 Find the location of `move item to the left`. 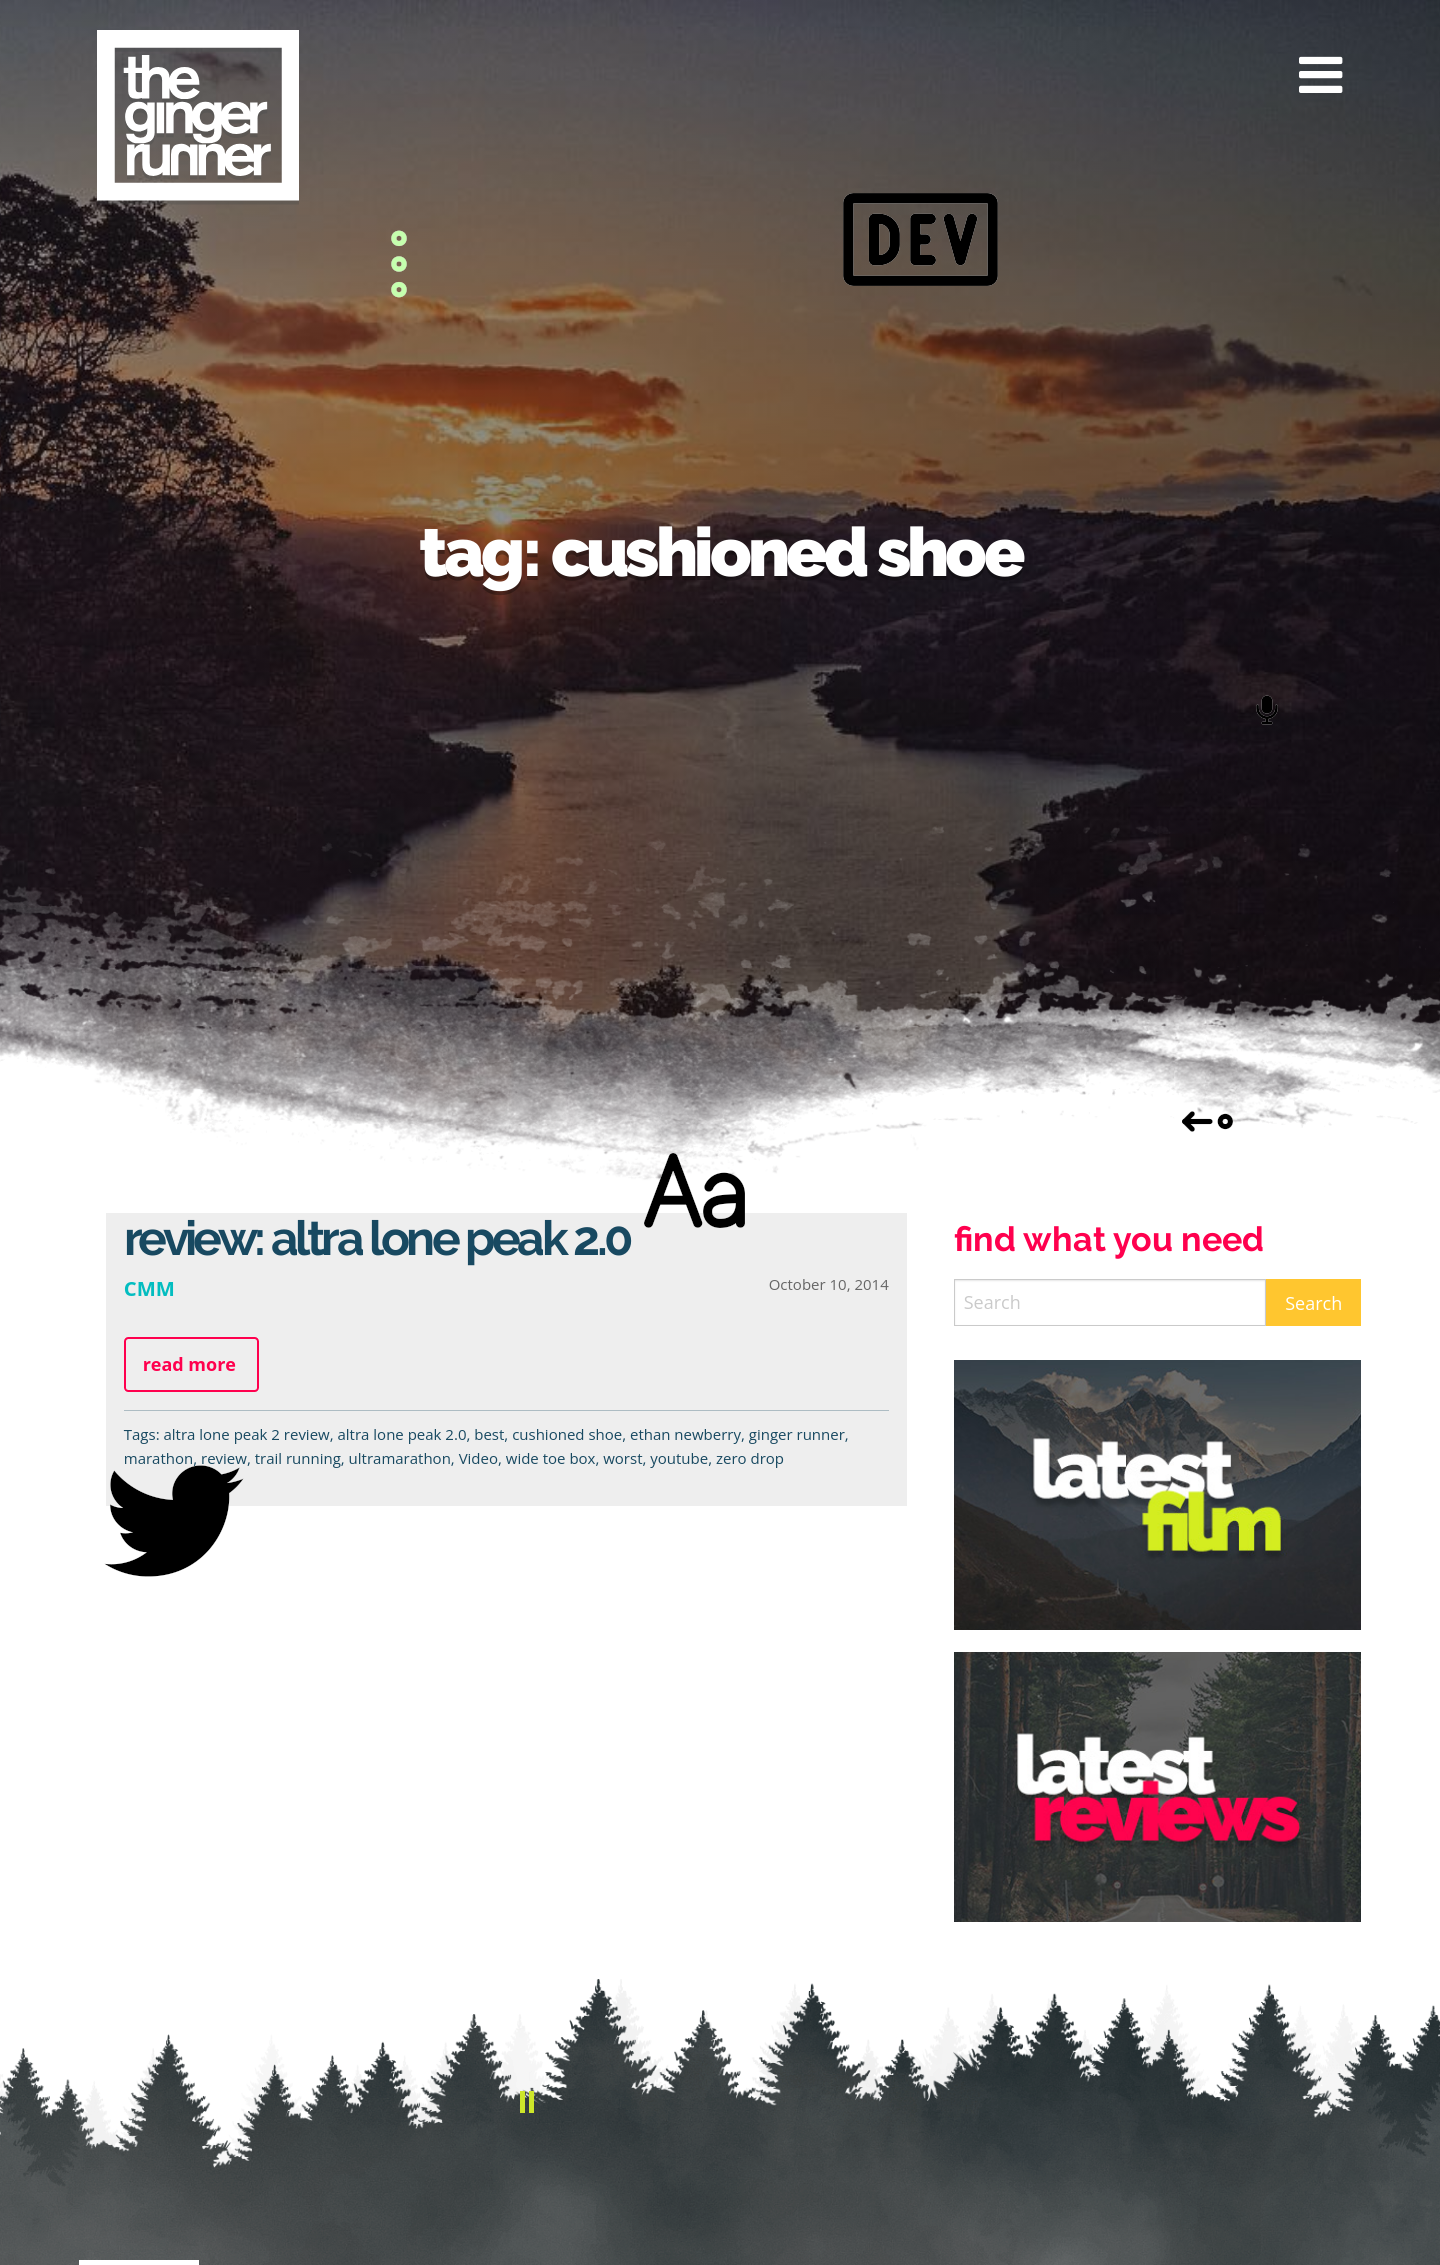

move item to the left is located at coordinates (1207, 1121).